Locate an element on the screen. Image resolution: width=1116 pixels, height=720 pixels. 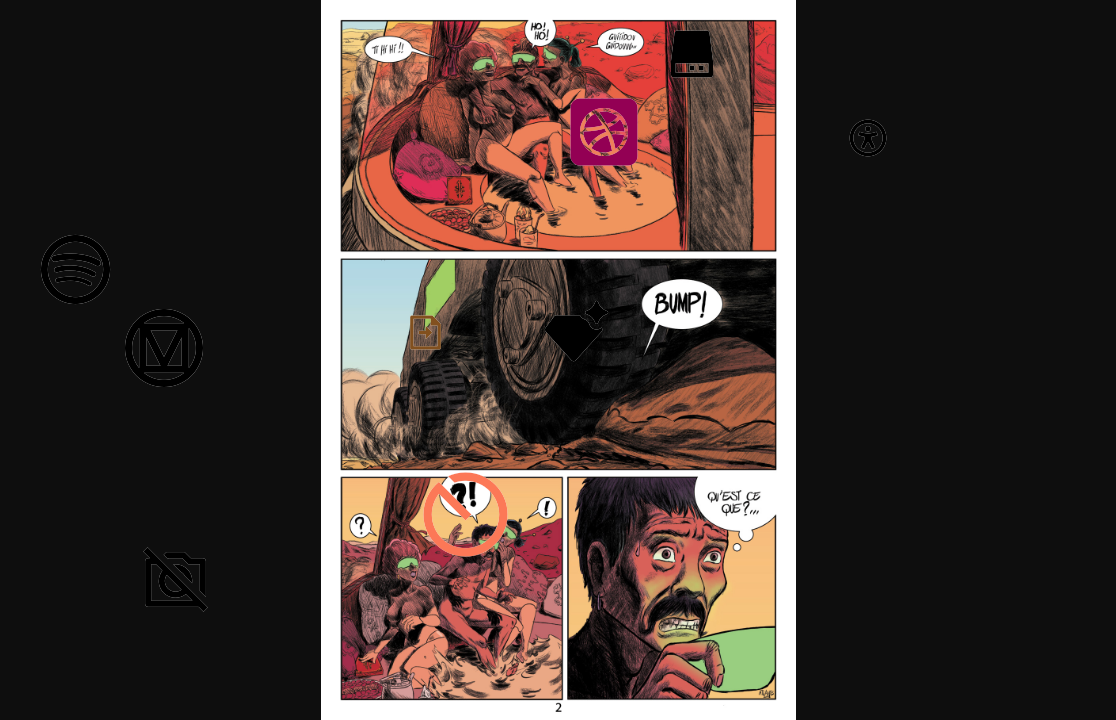
open Spotify is located at coordinates (75, 269).